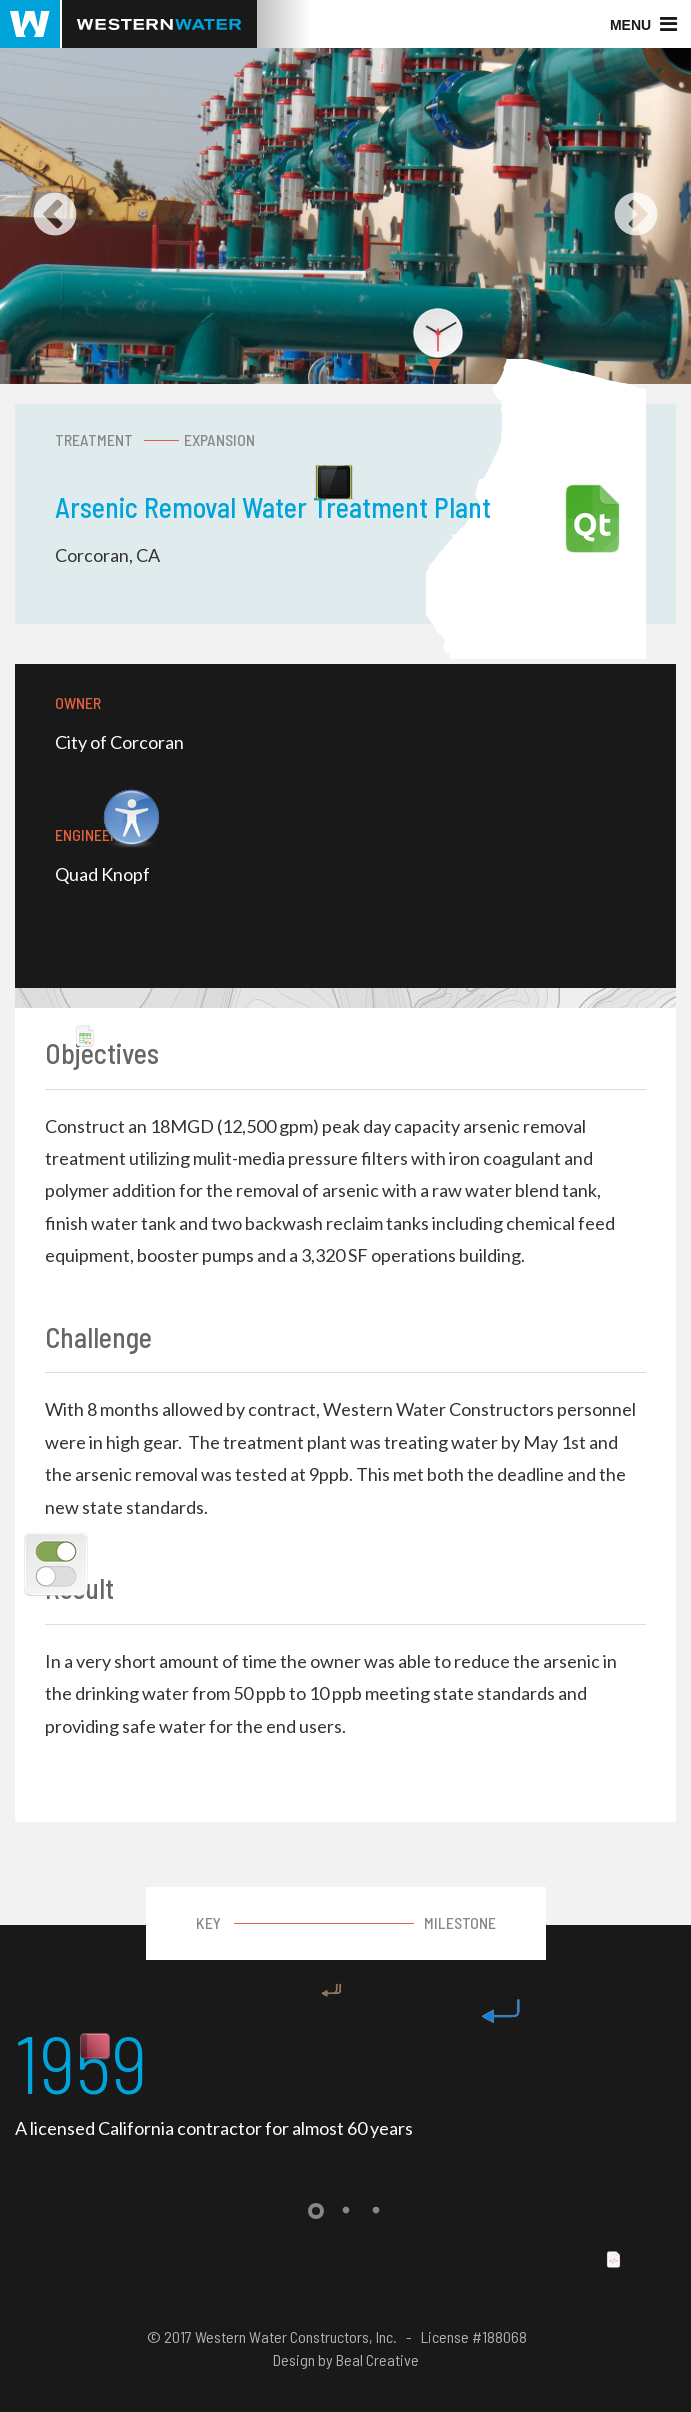  Describe the element at coordinates (56, 1564) in the screenshot. I see `open system tweaks or settings customization` at that location.